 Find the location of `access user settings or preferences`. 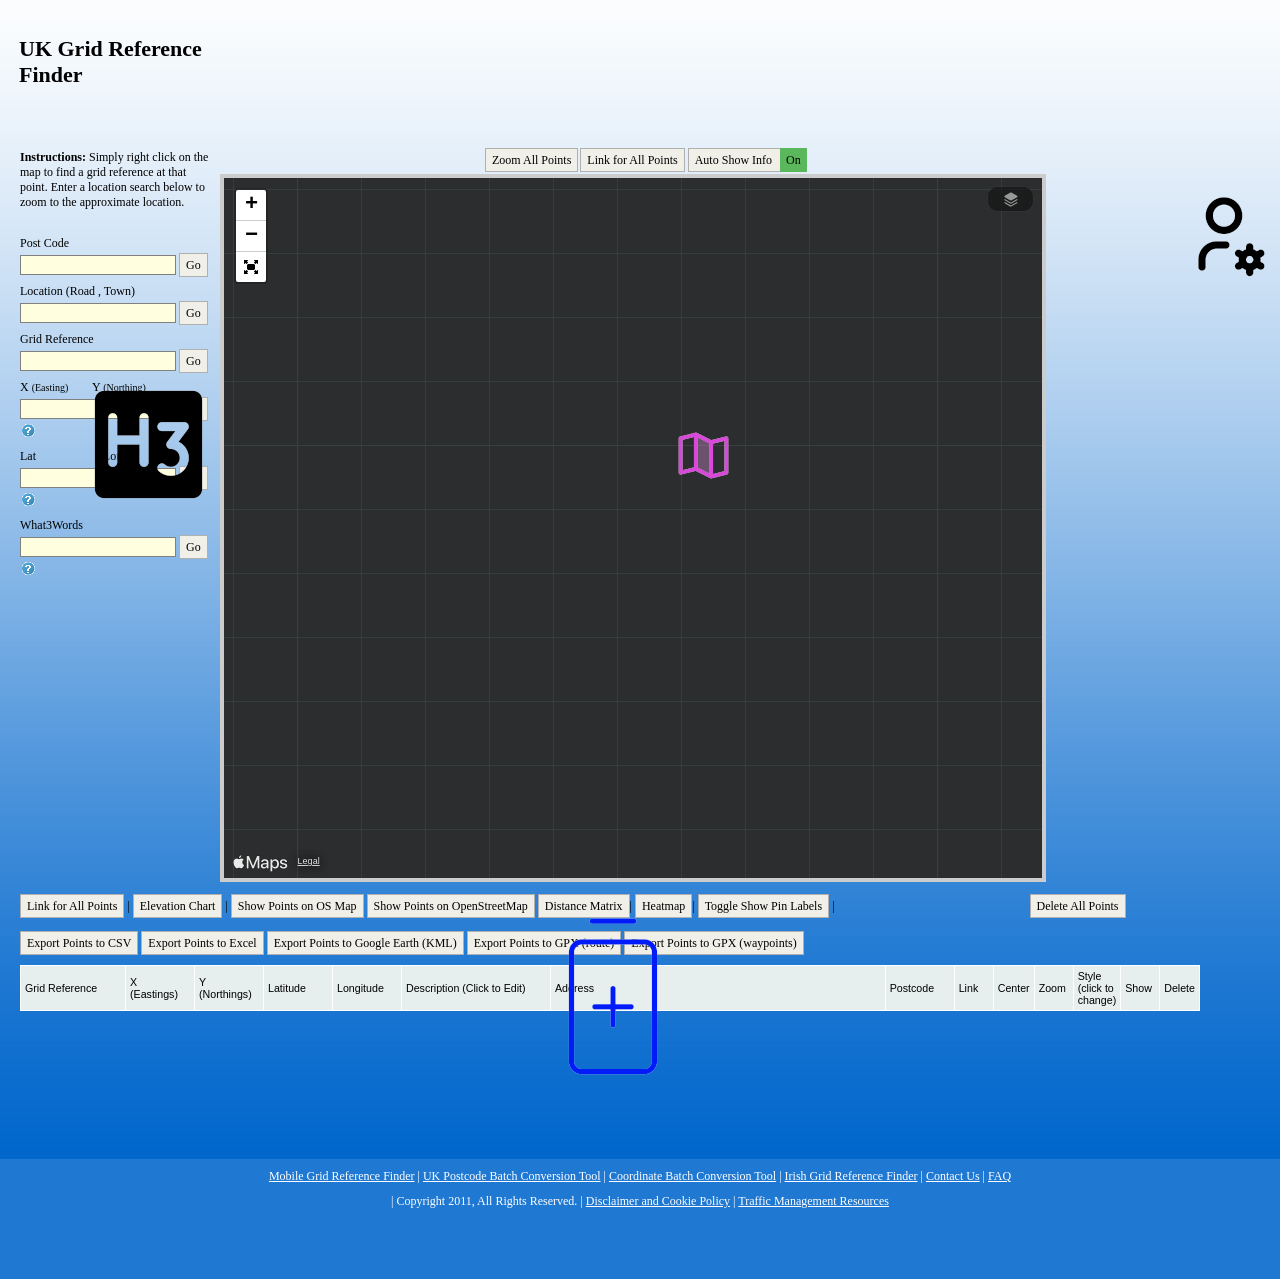

access user settings or preferences is located at coordinates (1224, 234).